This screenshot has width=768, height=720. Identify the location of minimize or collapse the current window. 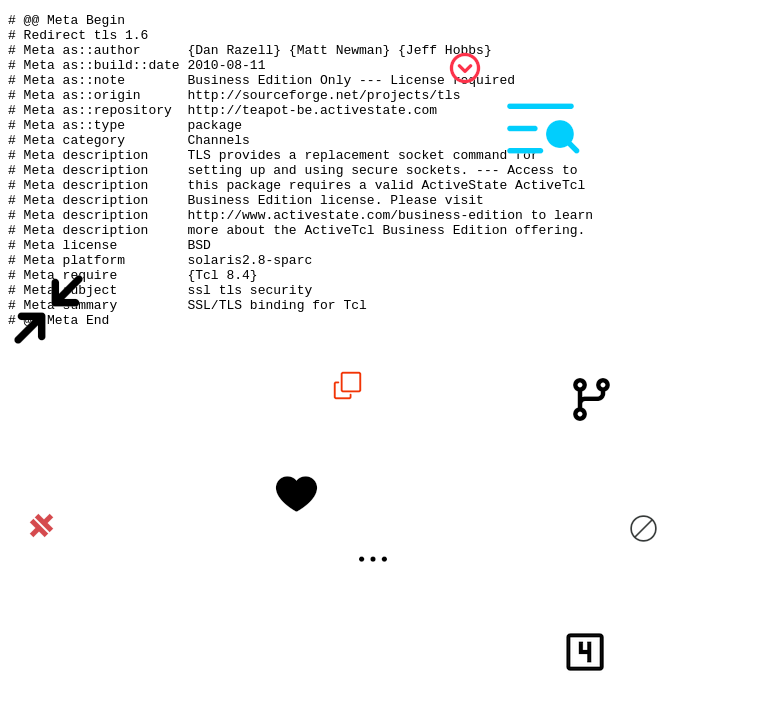
(48, 309).